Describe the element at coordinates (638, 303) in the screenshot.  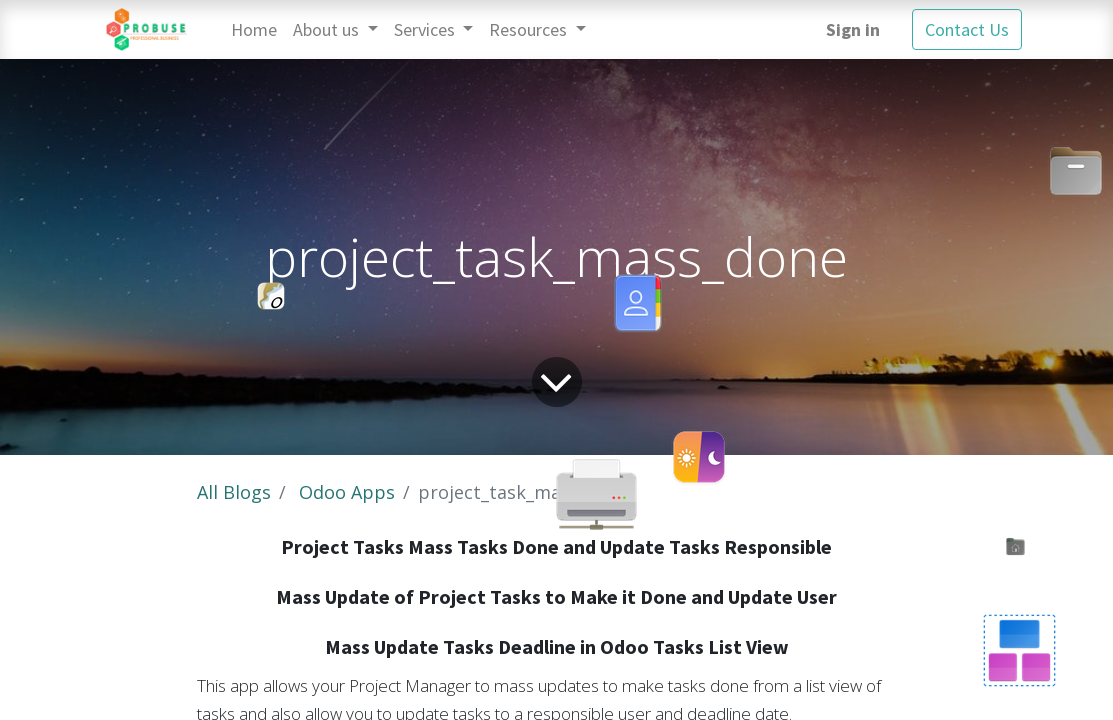
I see `open the contacts app` at that location.